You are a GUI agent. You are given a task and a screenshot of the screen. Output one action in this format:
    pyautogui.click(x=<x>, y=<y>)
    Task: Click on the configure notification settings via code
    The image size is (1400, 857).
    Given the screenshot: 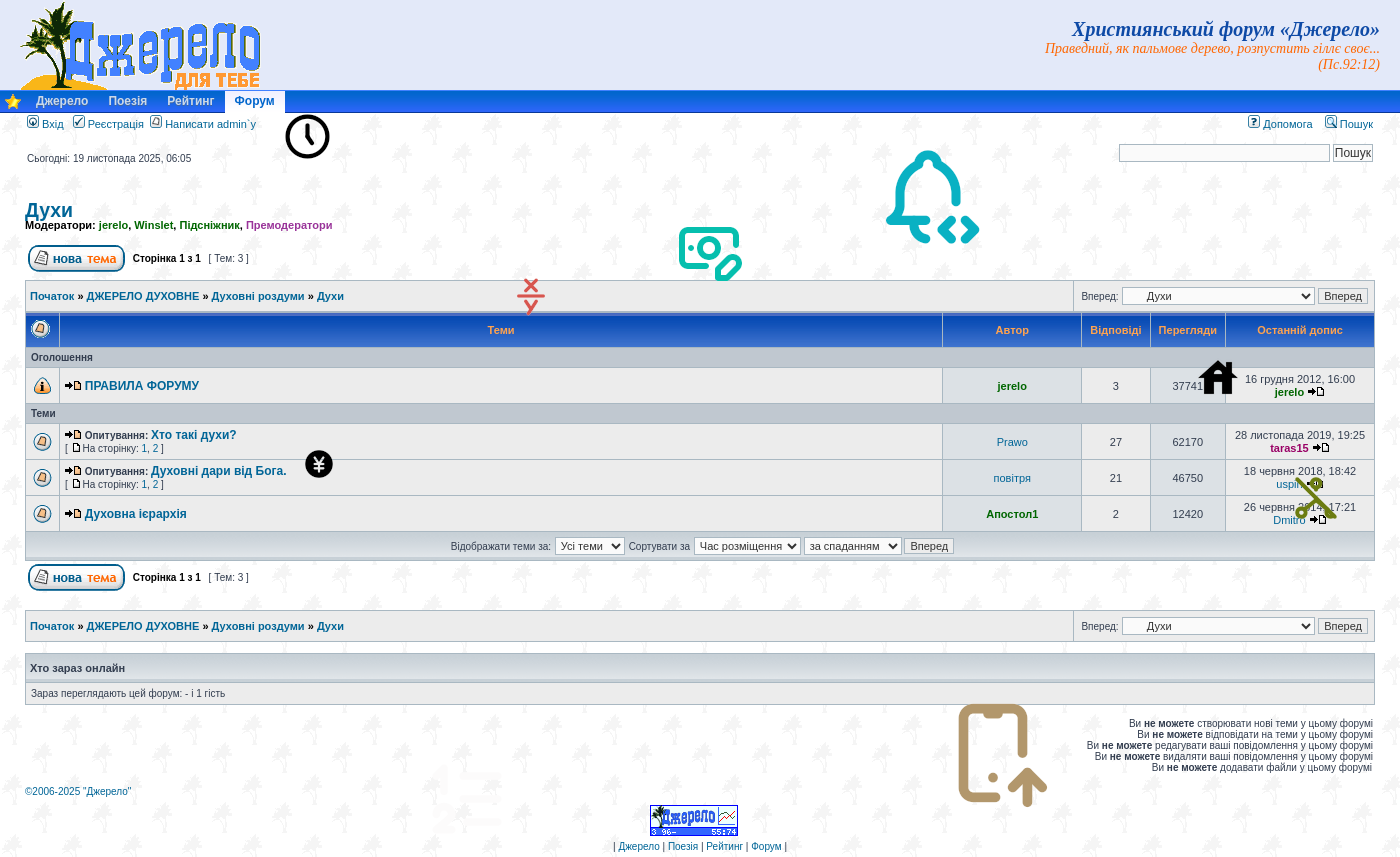 What is the action you would take?
    pyautogui.click(x=928, y=197)
    